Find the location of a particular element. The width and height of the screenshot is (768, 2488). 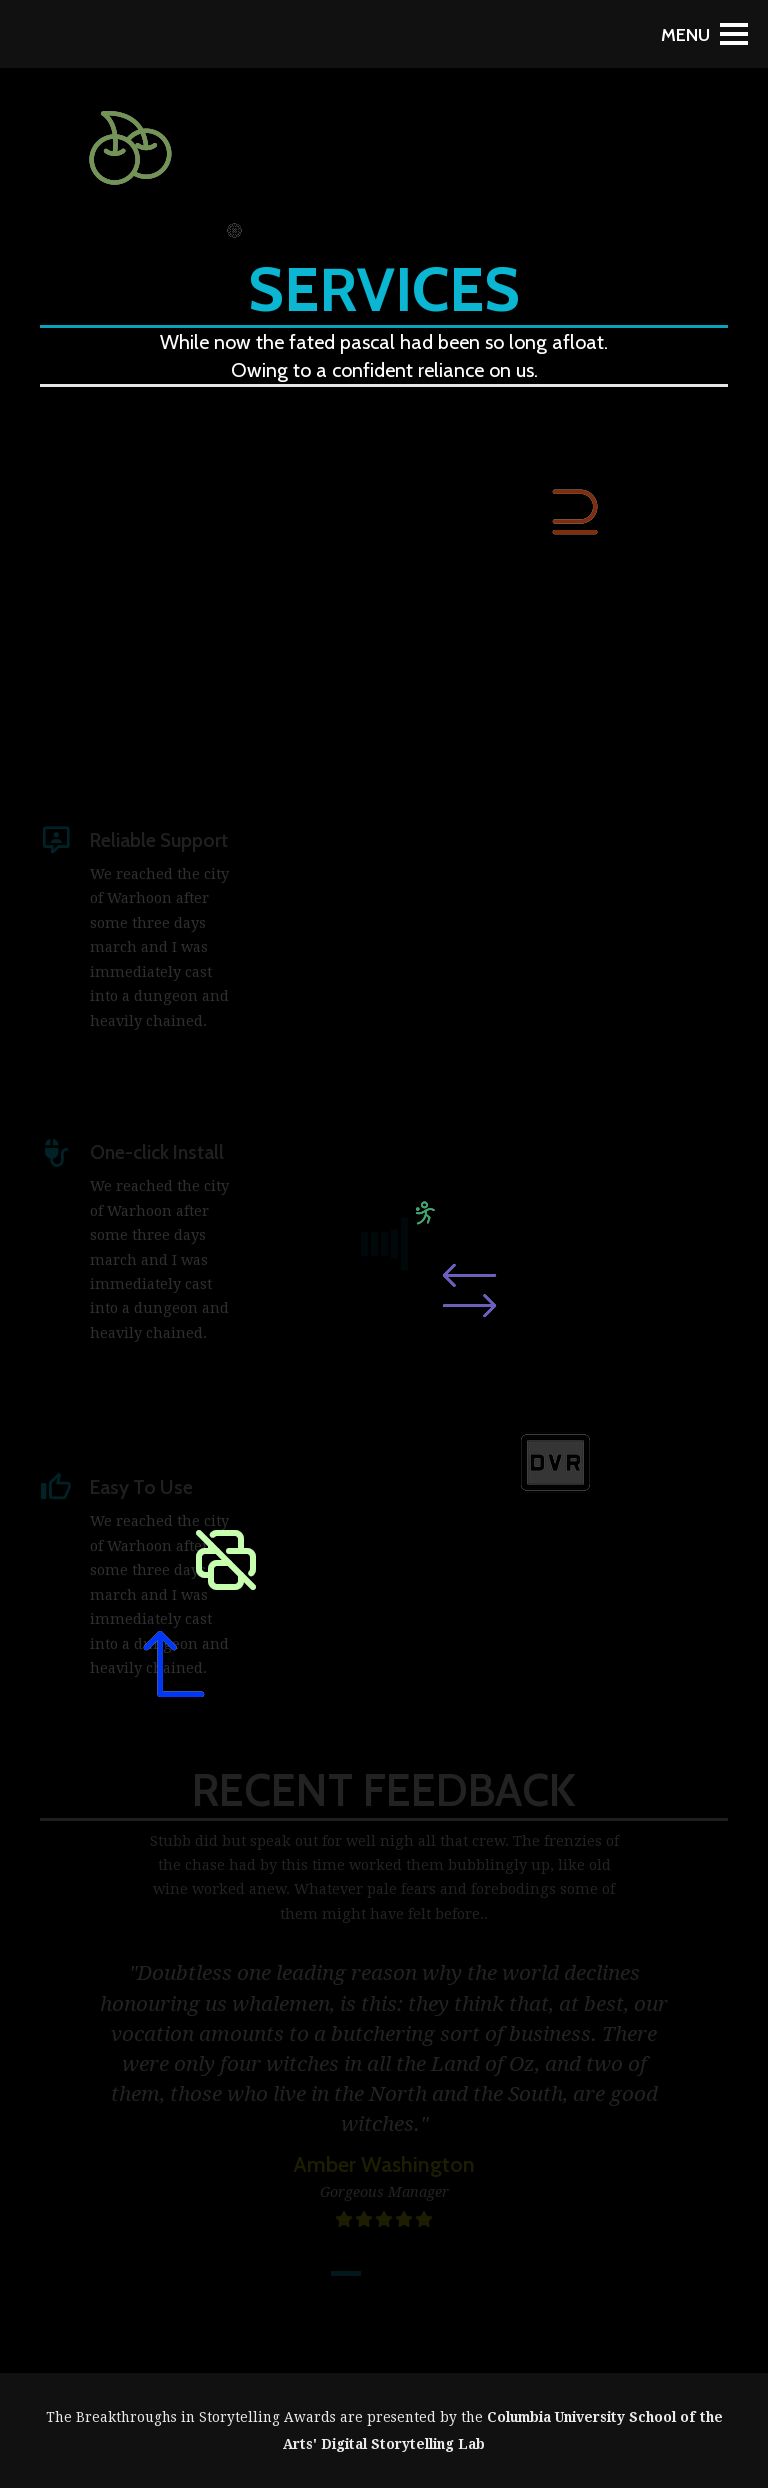

indicates a superset relationship in mathematical notation is located at coordinates (574, 513).